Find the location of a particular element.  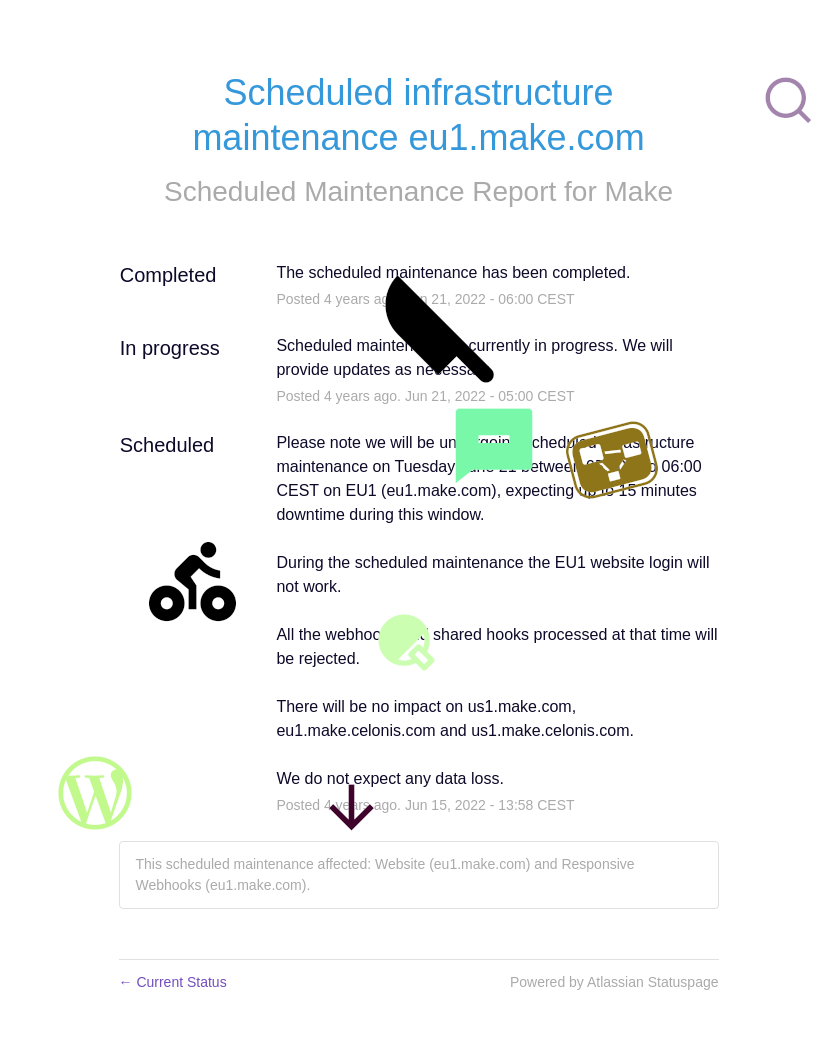

open ping pong or table tennis game is located at coordinates (405, 641).